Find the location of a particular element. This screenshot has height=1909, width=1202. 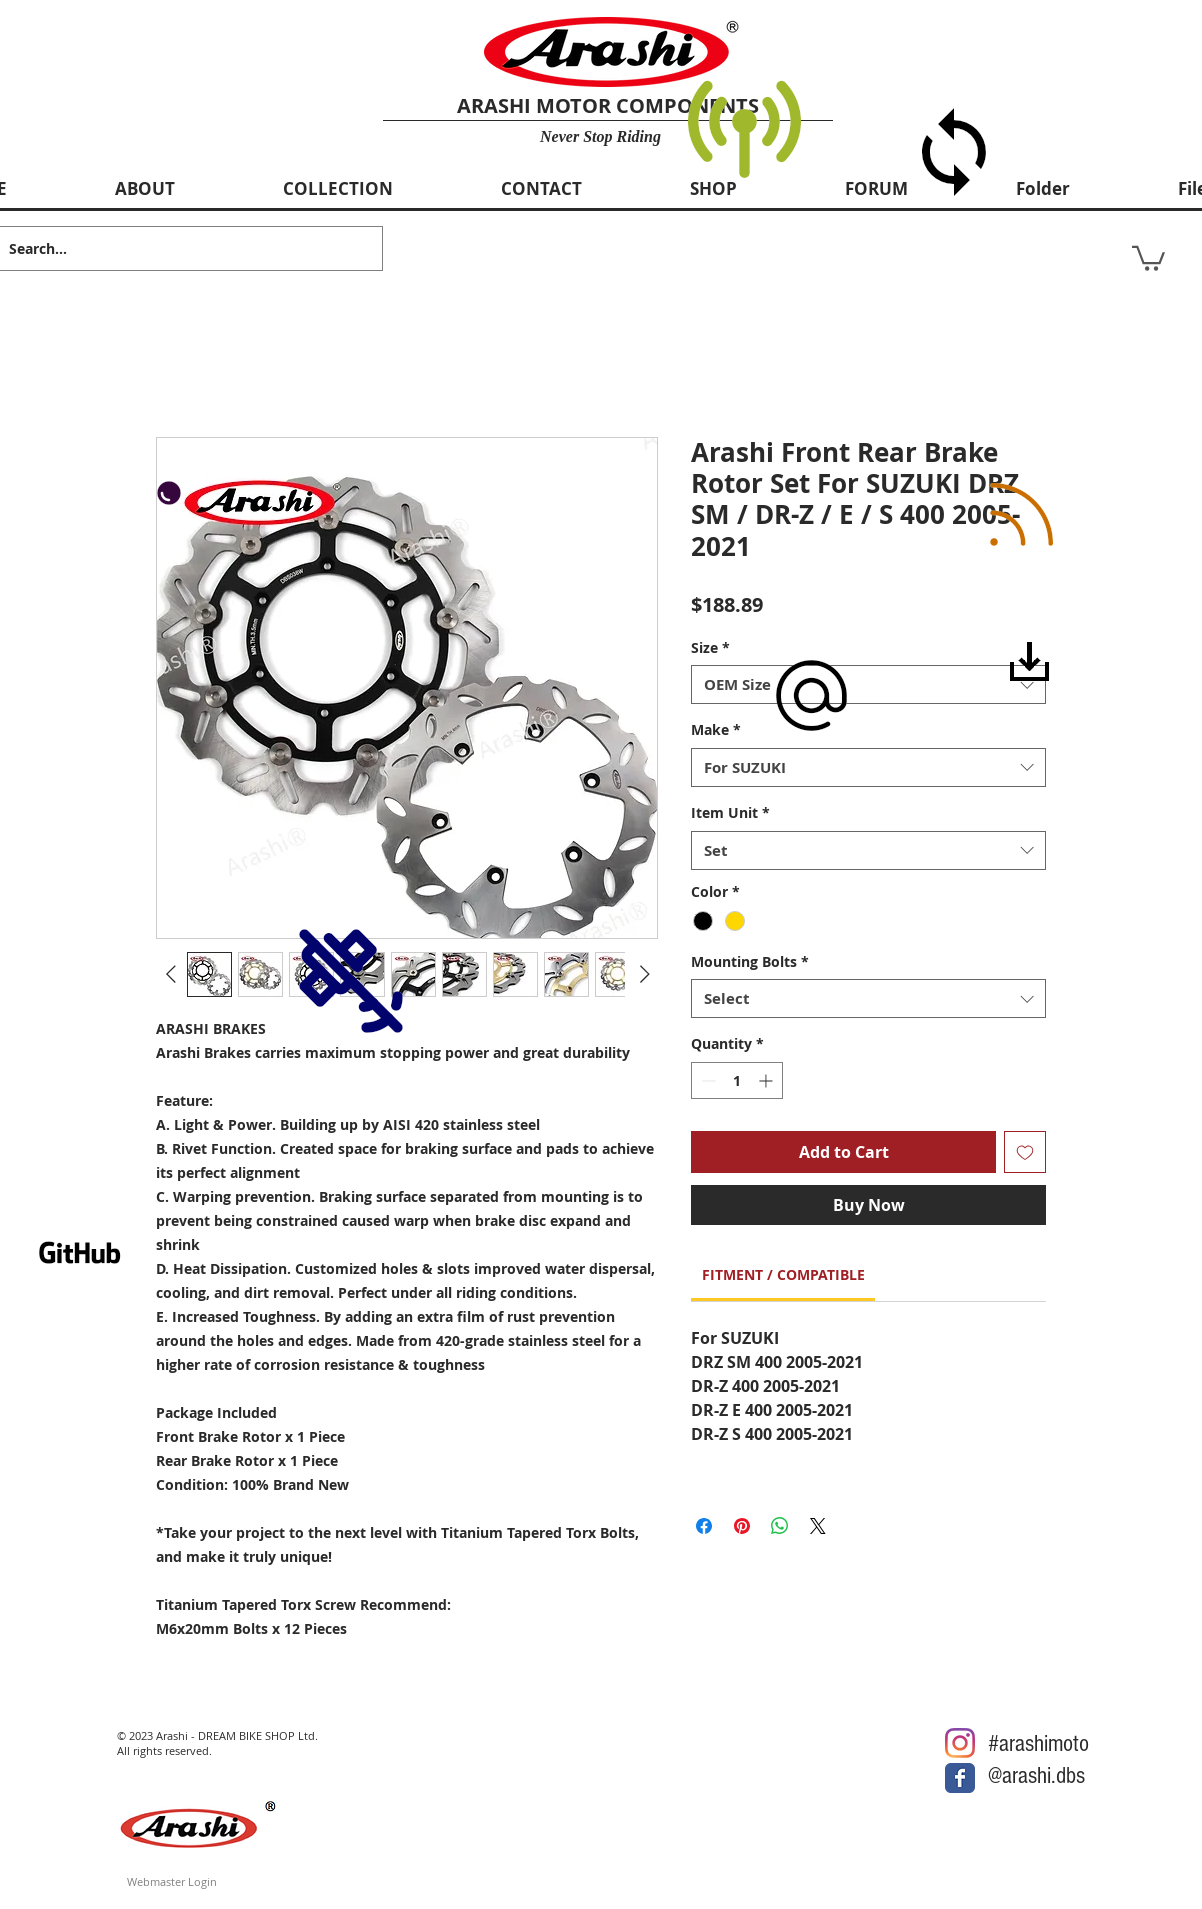

start a live broadcast or stream is located at coordinates (744, 128).